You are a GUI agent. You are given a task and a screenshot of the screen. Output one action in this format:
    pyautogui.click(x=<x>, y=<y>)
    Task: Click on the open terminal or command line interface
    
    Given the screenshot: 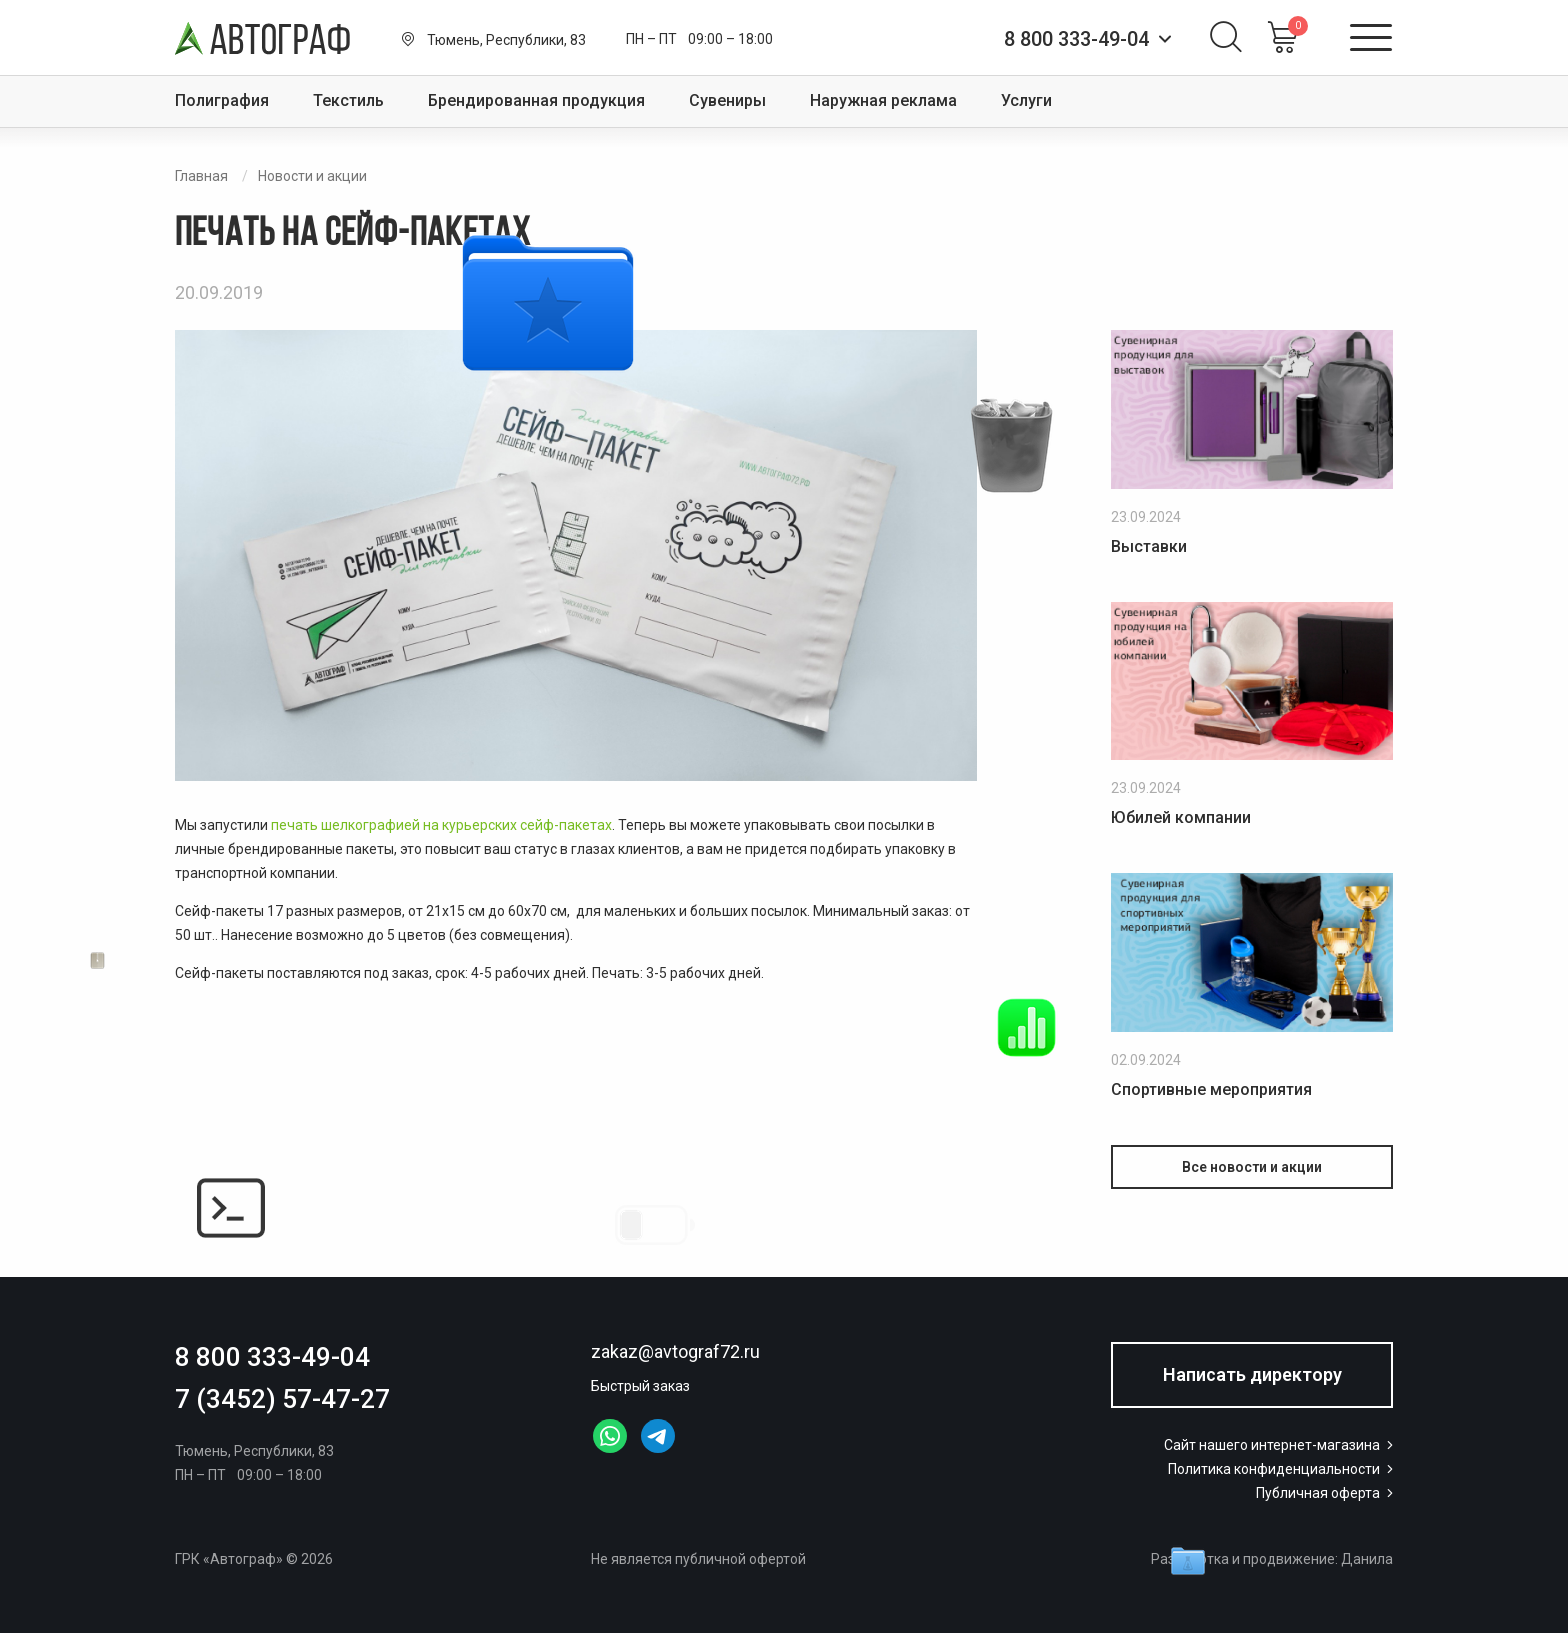 What is the action you would take?
    pyautogui.click(x=231, y=1208)
    